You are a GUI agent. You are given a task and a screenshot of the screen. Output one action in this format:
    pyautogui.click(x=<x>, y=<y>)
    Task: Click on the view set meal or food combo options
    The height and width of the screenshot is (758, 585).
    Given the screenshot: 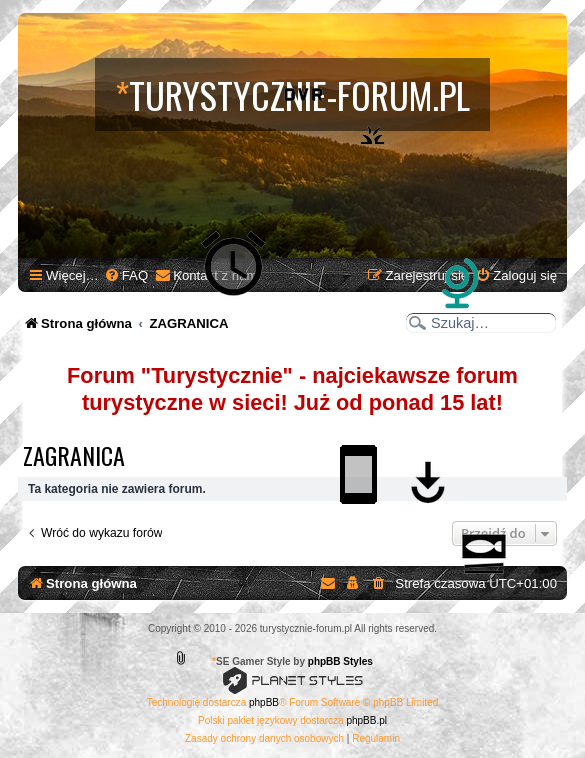 What is the action you would take?
    pyautogui.click(x=484, y=554)
    